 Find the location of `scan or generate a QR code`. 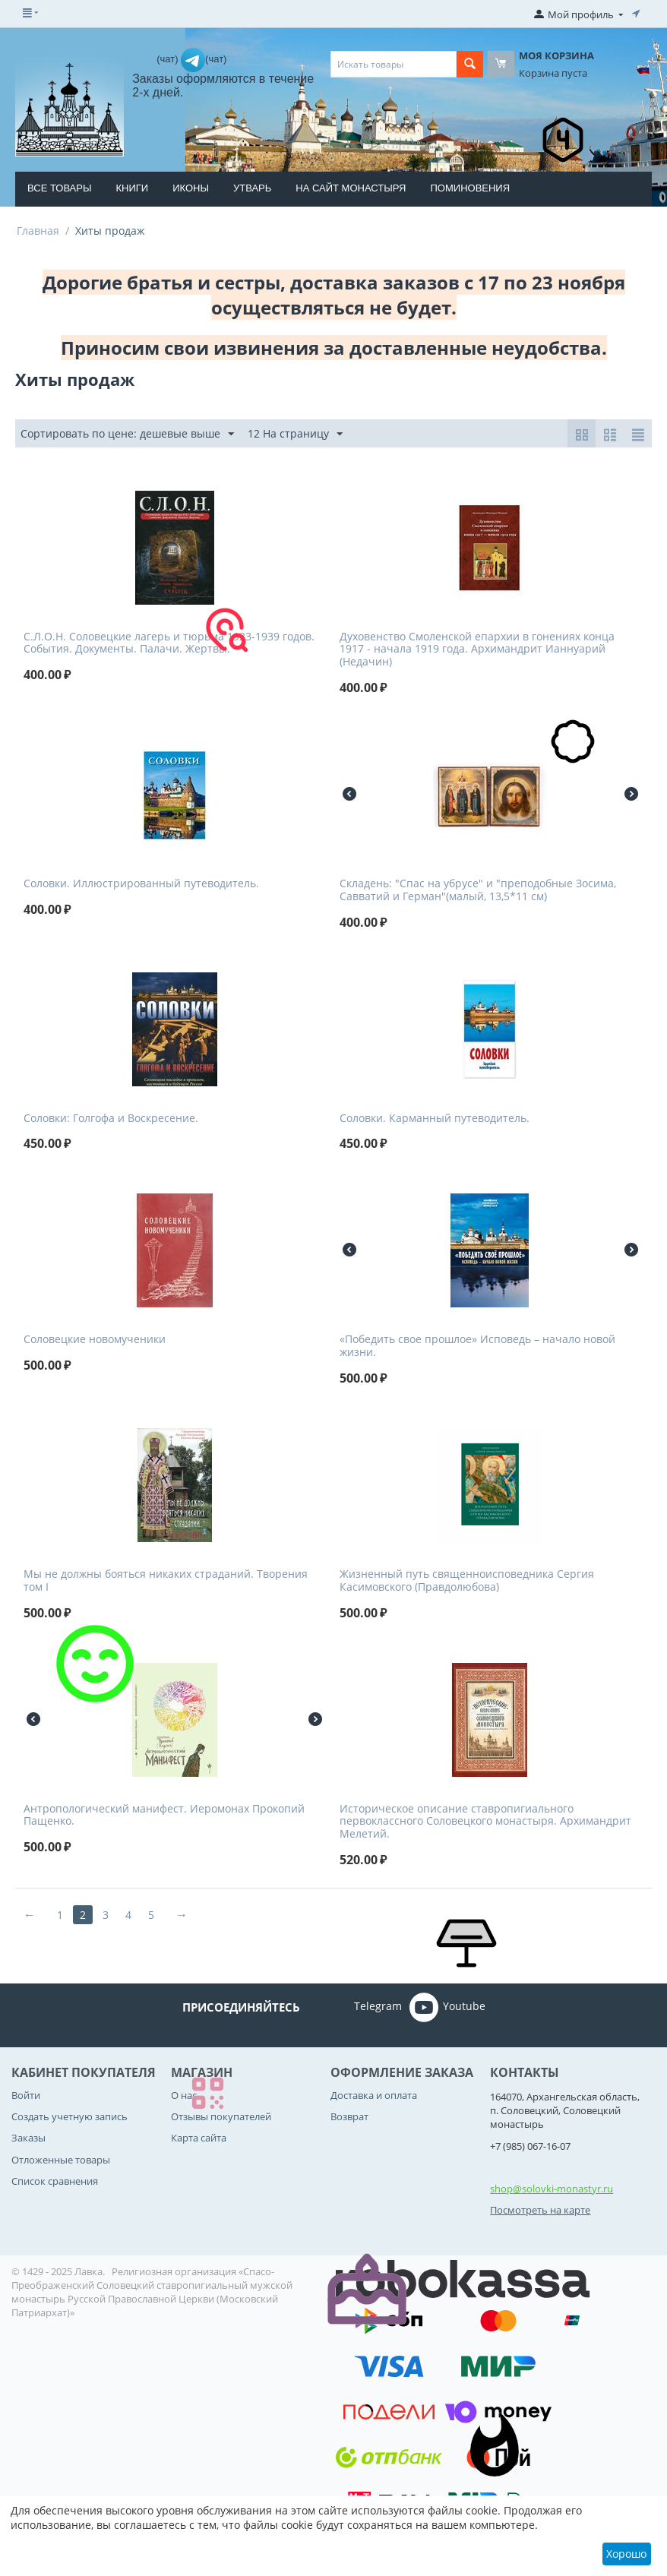

scan or generate a QR code is located at coordinates (207, 2093).